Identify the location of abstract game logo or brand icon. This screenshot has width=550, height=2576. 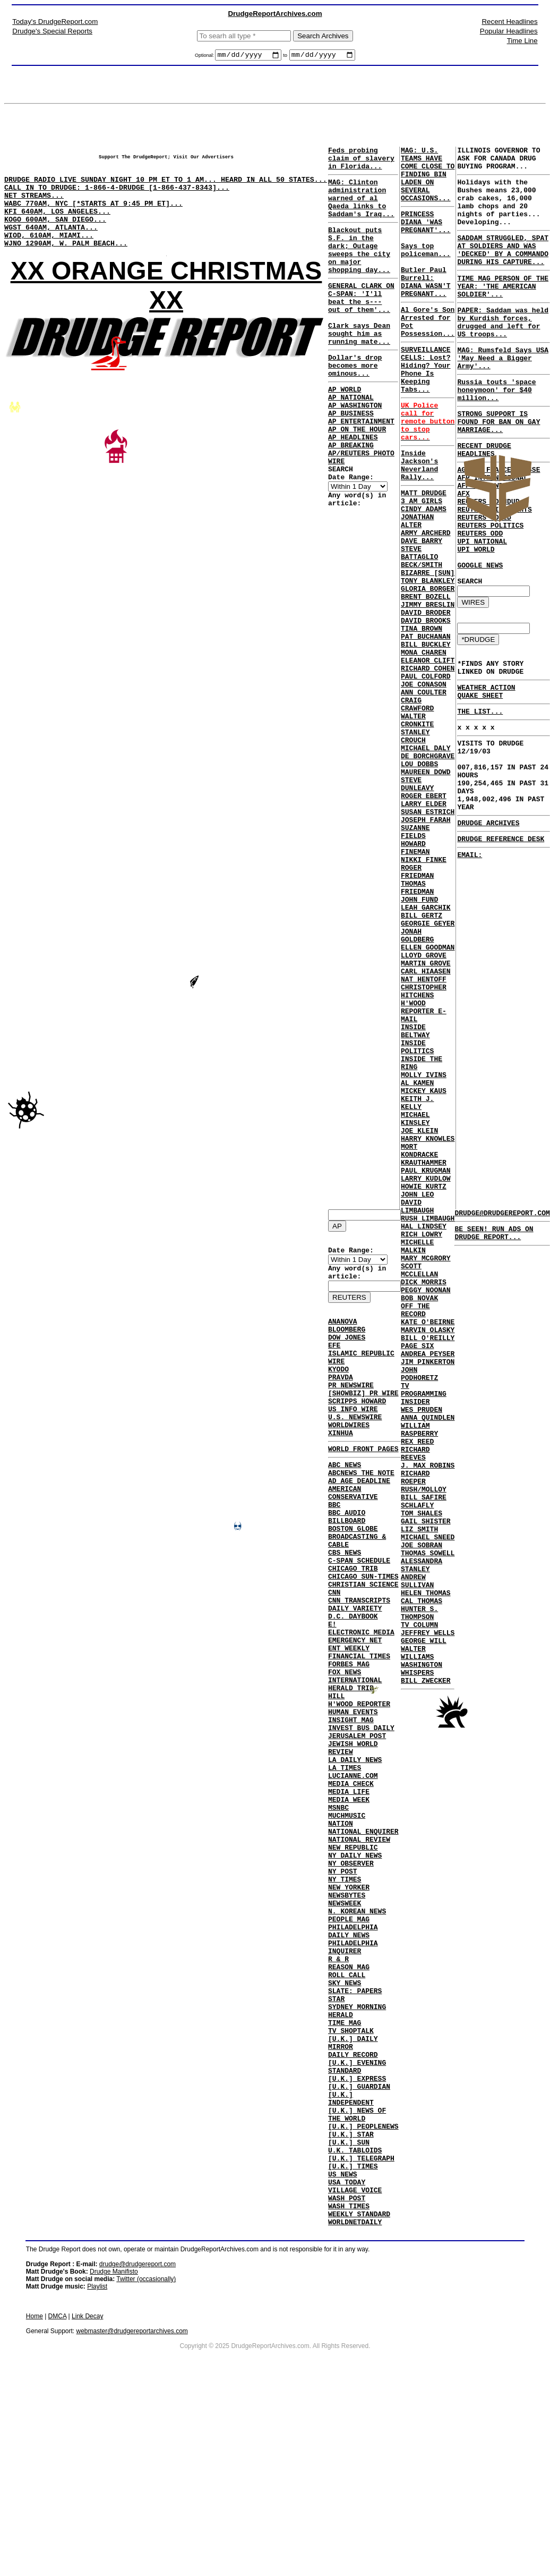
(497, 488).